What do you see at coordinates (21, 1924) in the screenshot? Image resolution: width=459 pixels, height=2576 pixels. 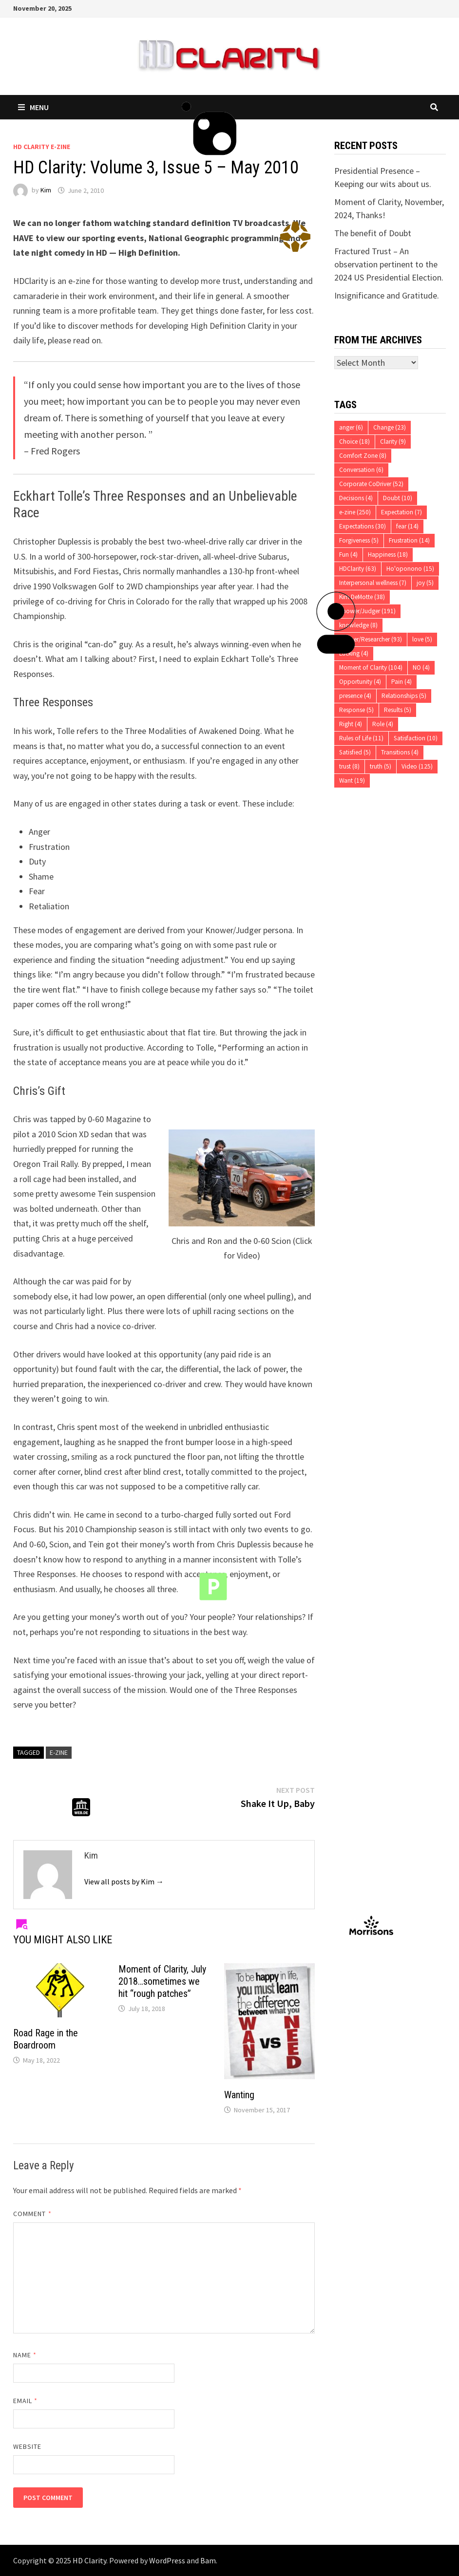 I see `search through chat messages` at bounding box center [21, 1924].